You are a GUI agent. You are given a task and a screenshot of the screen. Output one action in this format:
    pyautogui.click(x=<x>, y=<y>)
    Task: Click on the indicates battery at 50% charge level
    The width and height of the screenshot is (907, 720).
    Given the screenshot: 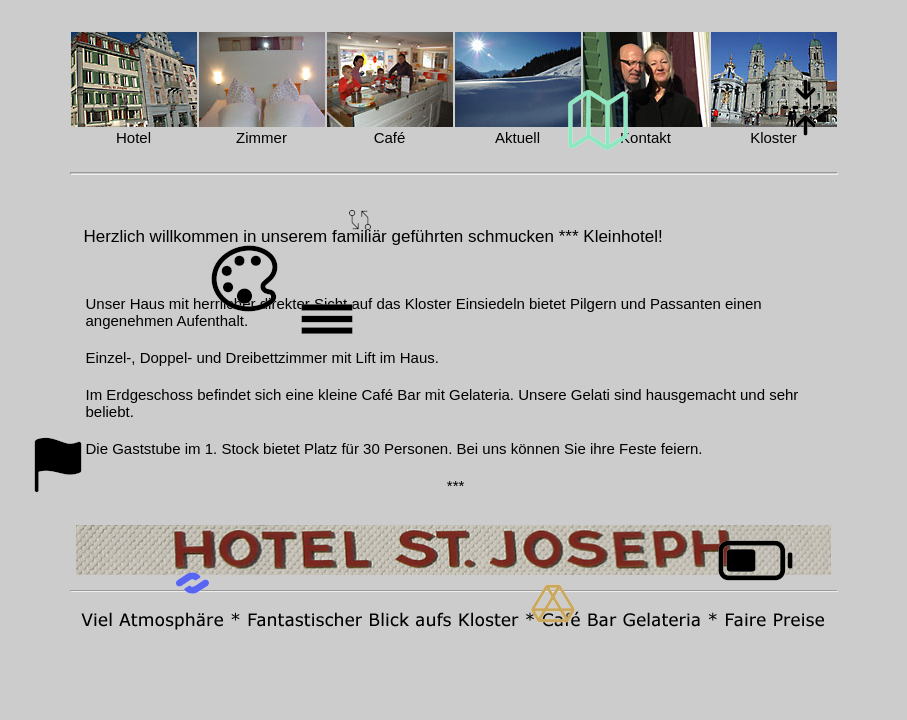 What is the action you would take?
    pyautogui.click(x=755, y=560)
    